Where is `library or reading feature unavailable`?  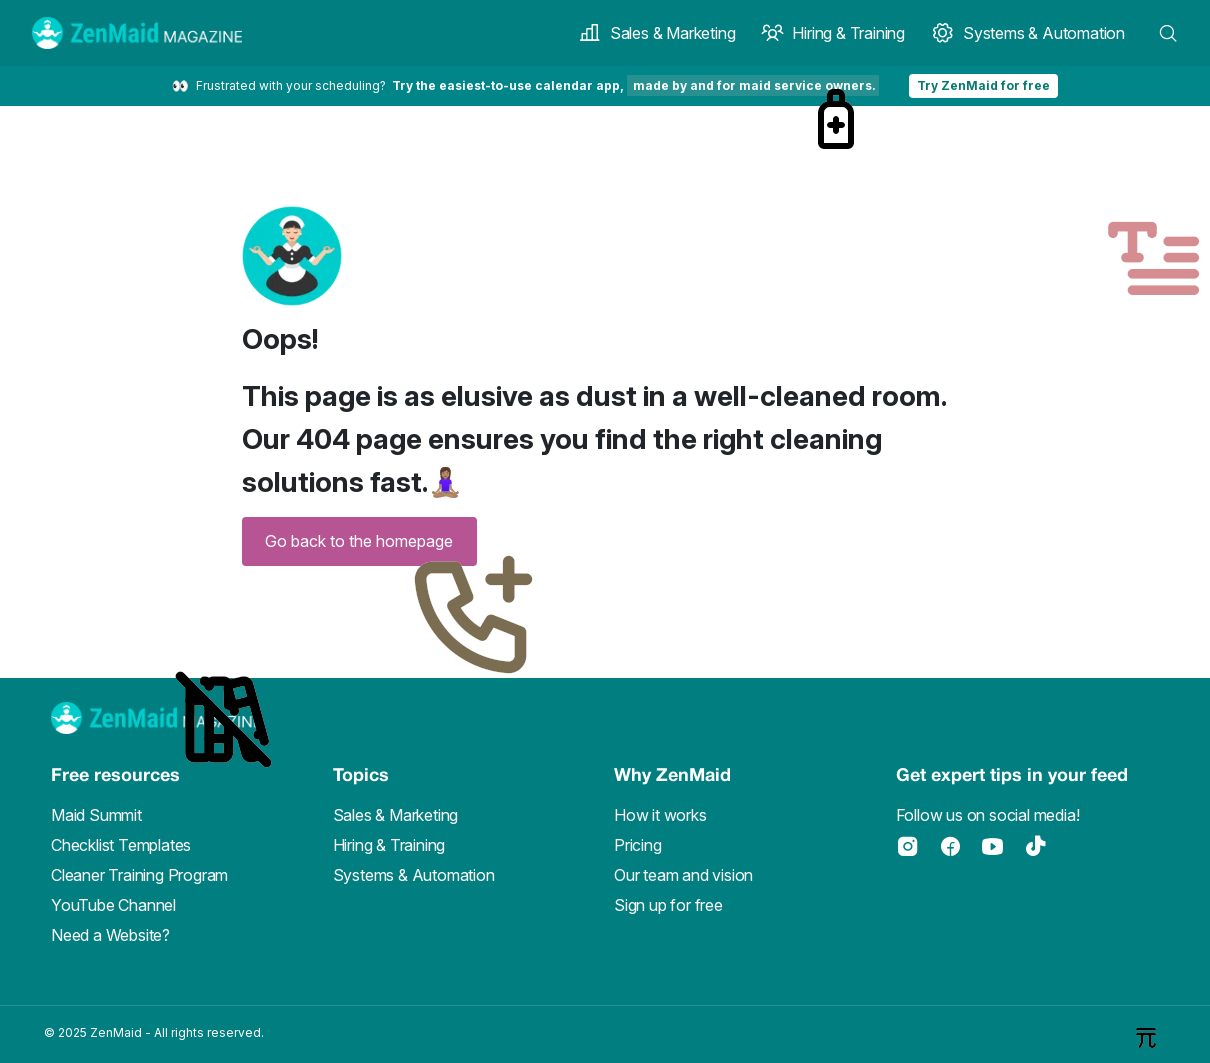 library or reading feature unavailable is located at coordinates (223, 719).